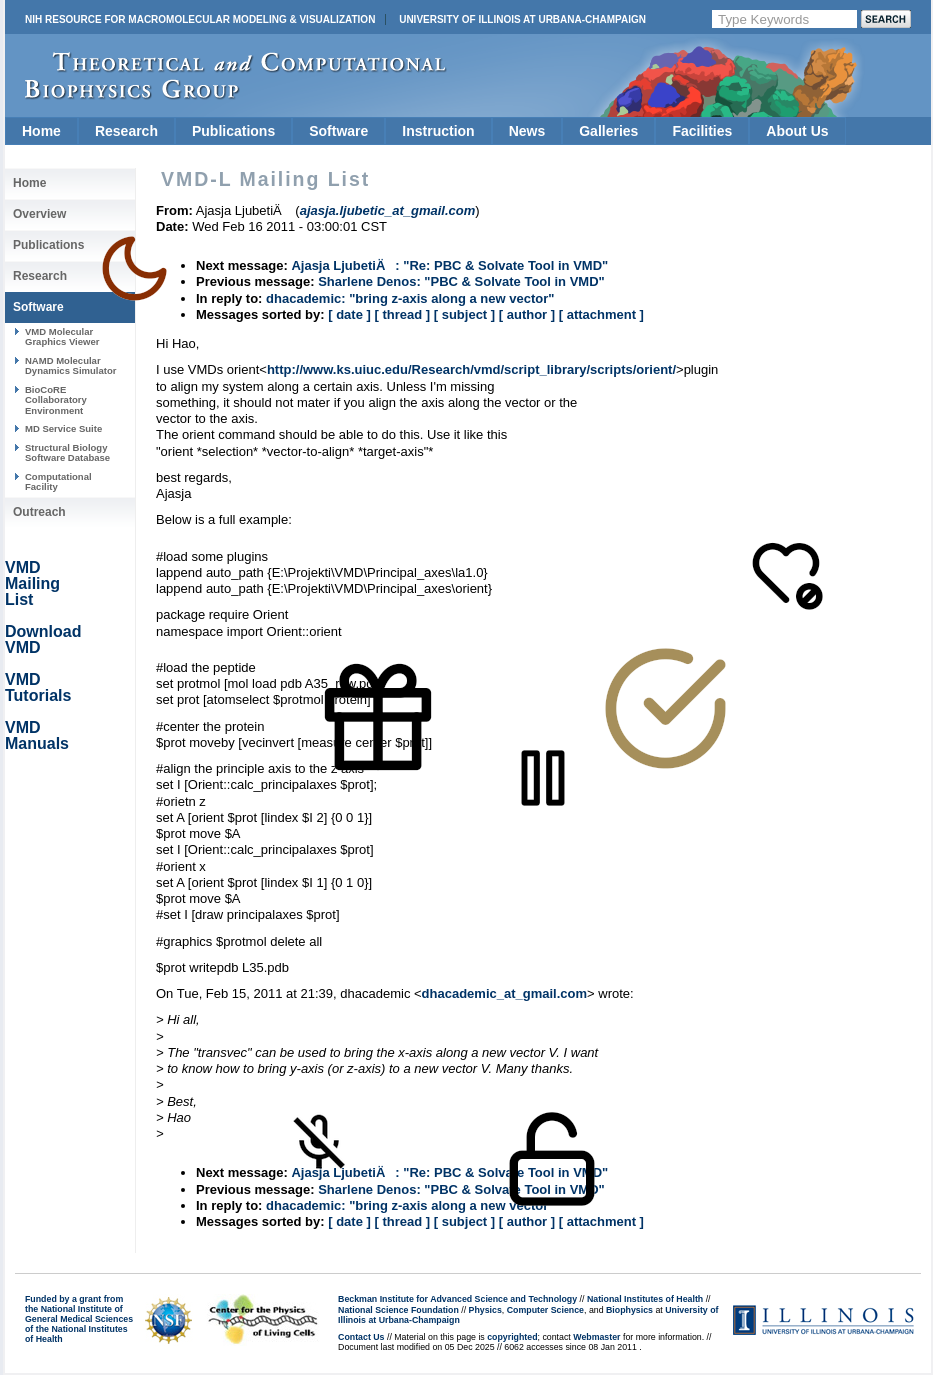  What do you see at coordinates (378, 717) in the screenshot?
I see `redeem a gift or reward` at bounding box center [378, 717].